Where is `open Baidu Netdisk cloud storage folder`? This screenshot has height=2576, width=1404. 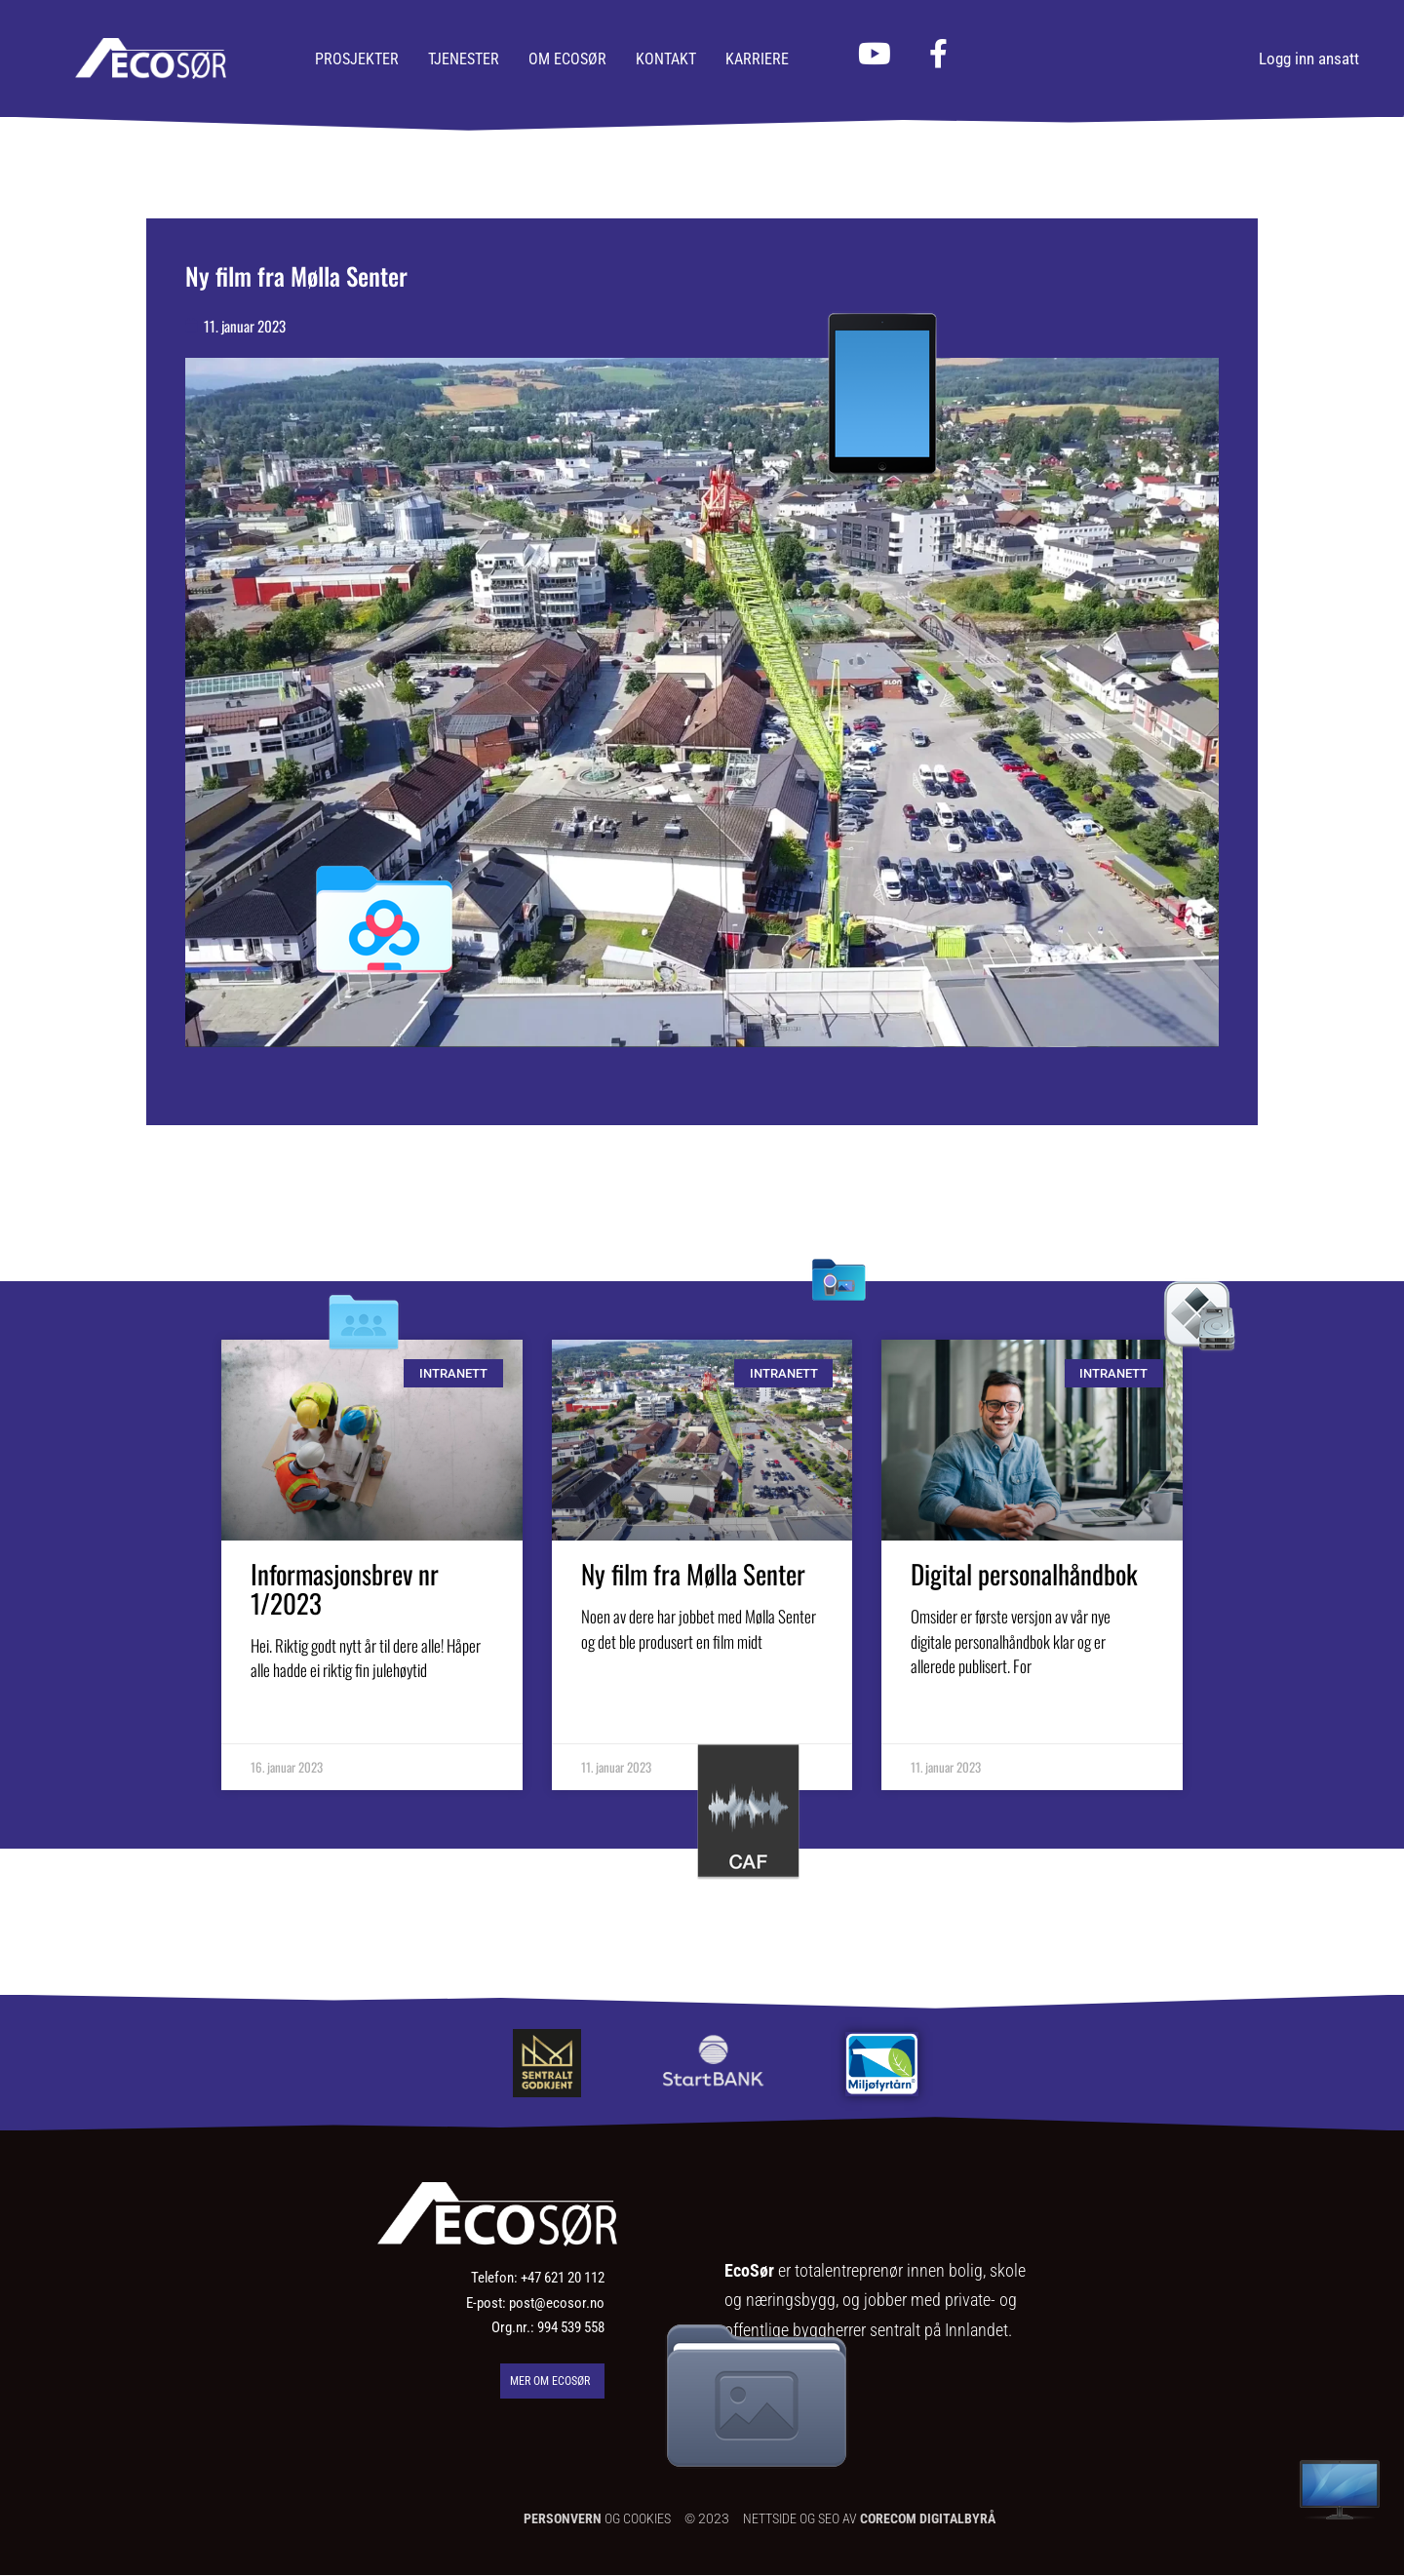
open Baidu Netdisk cloud storage folder is located at coordinates (383, 922).